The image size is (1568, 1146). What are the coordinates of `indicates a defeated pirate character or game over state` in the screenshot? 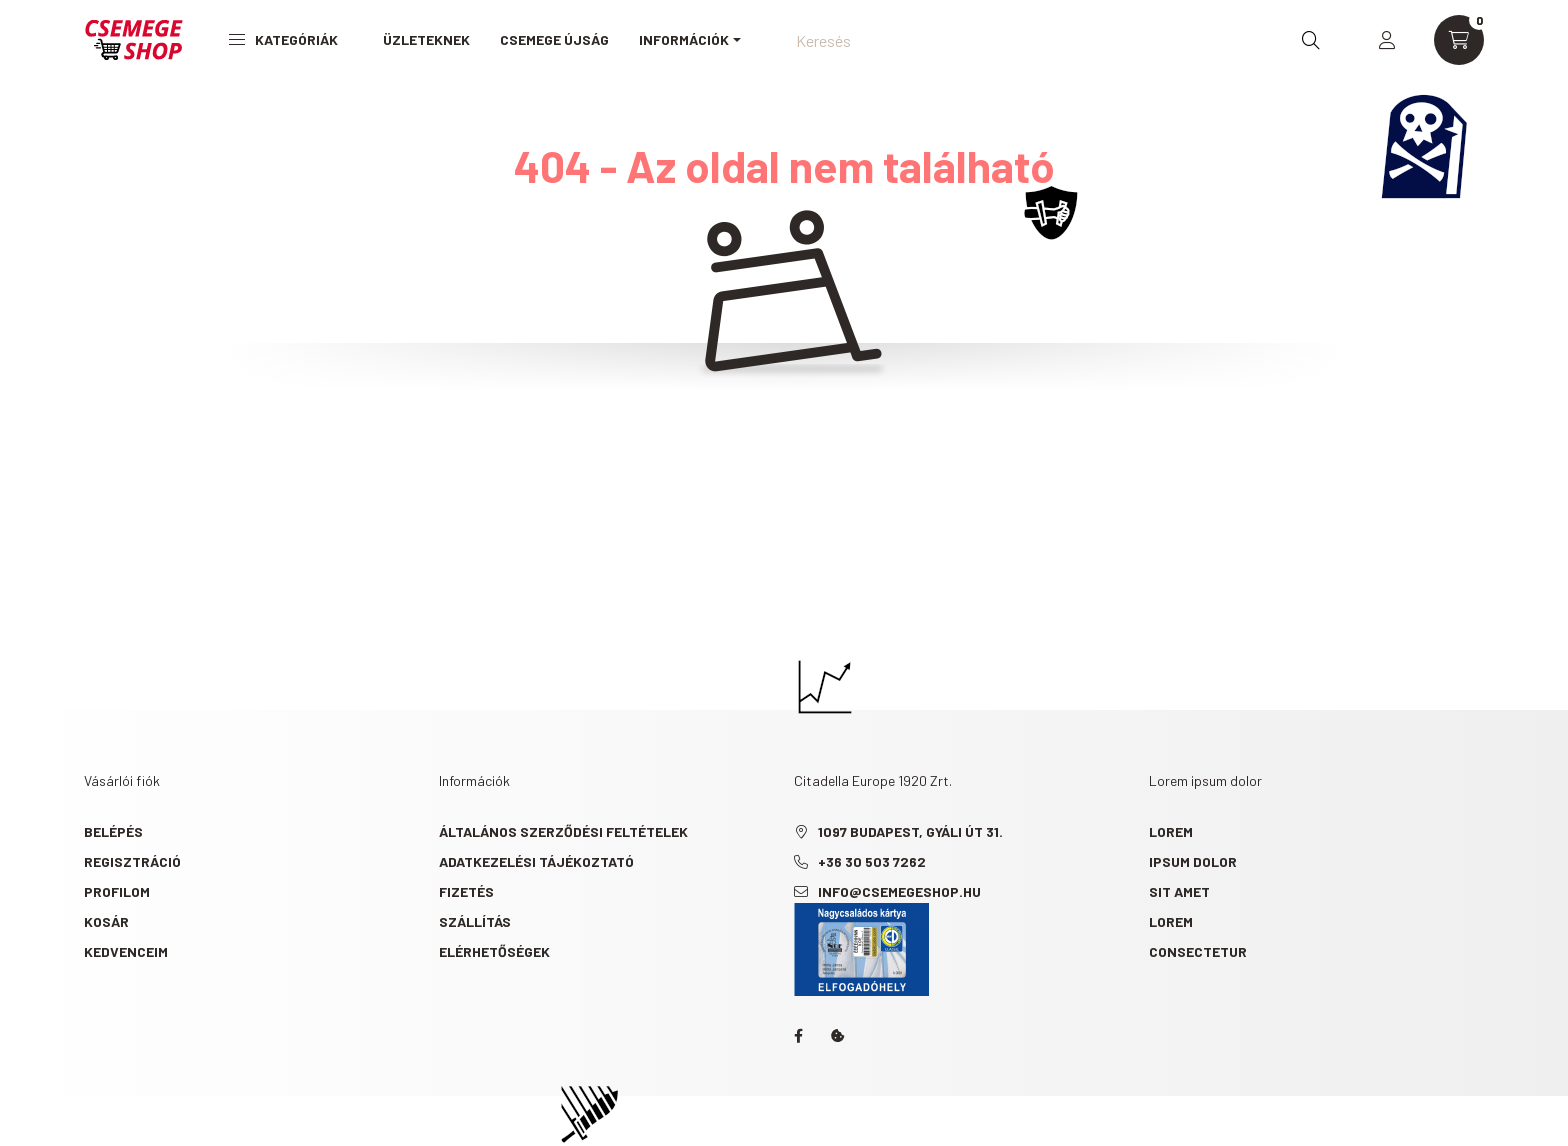 It's located at (1421, 147).